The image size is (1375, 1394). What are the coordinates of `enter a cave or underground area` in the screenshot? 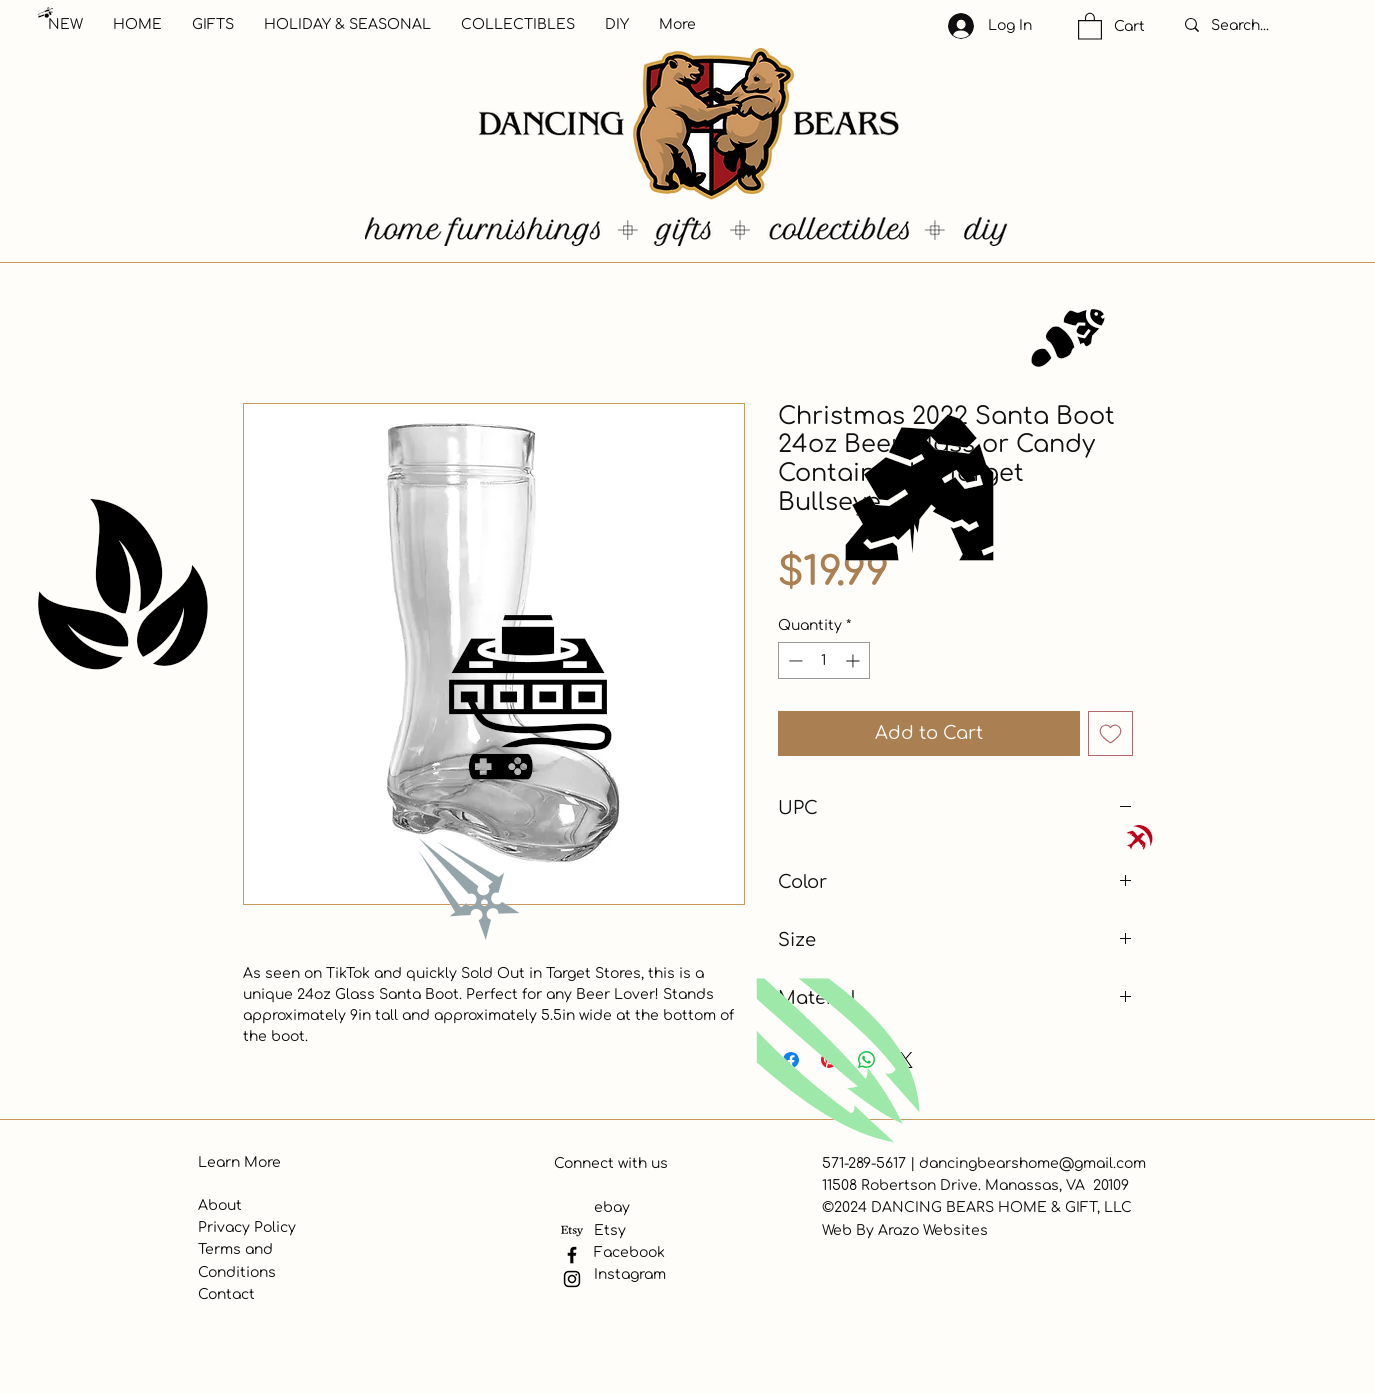 It's located at (919, 486).